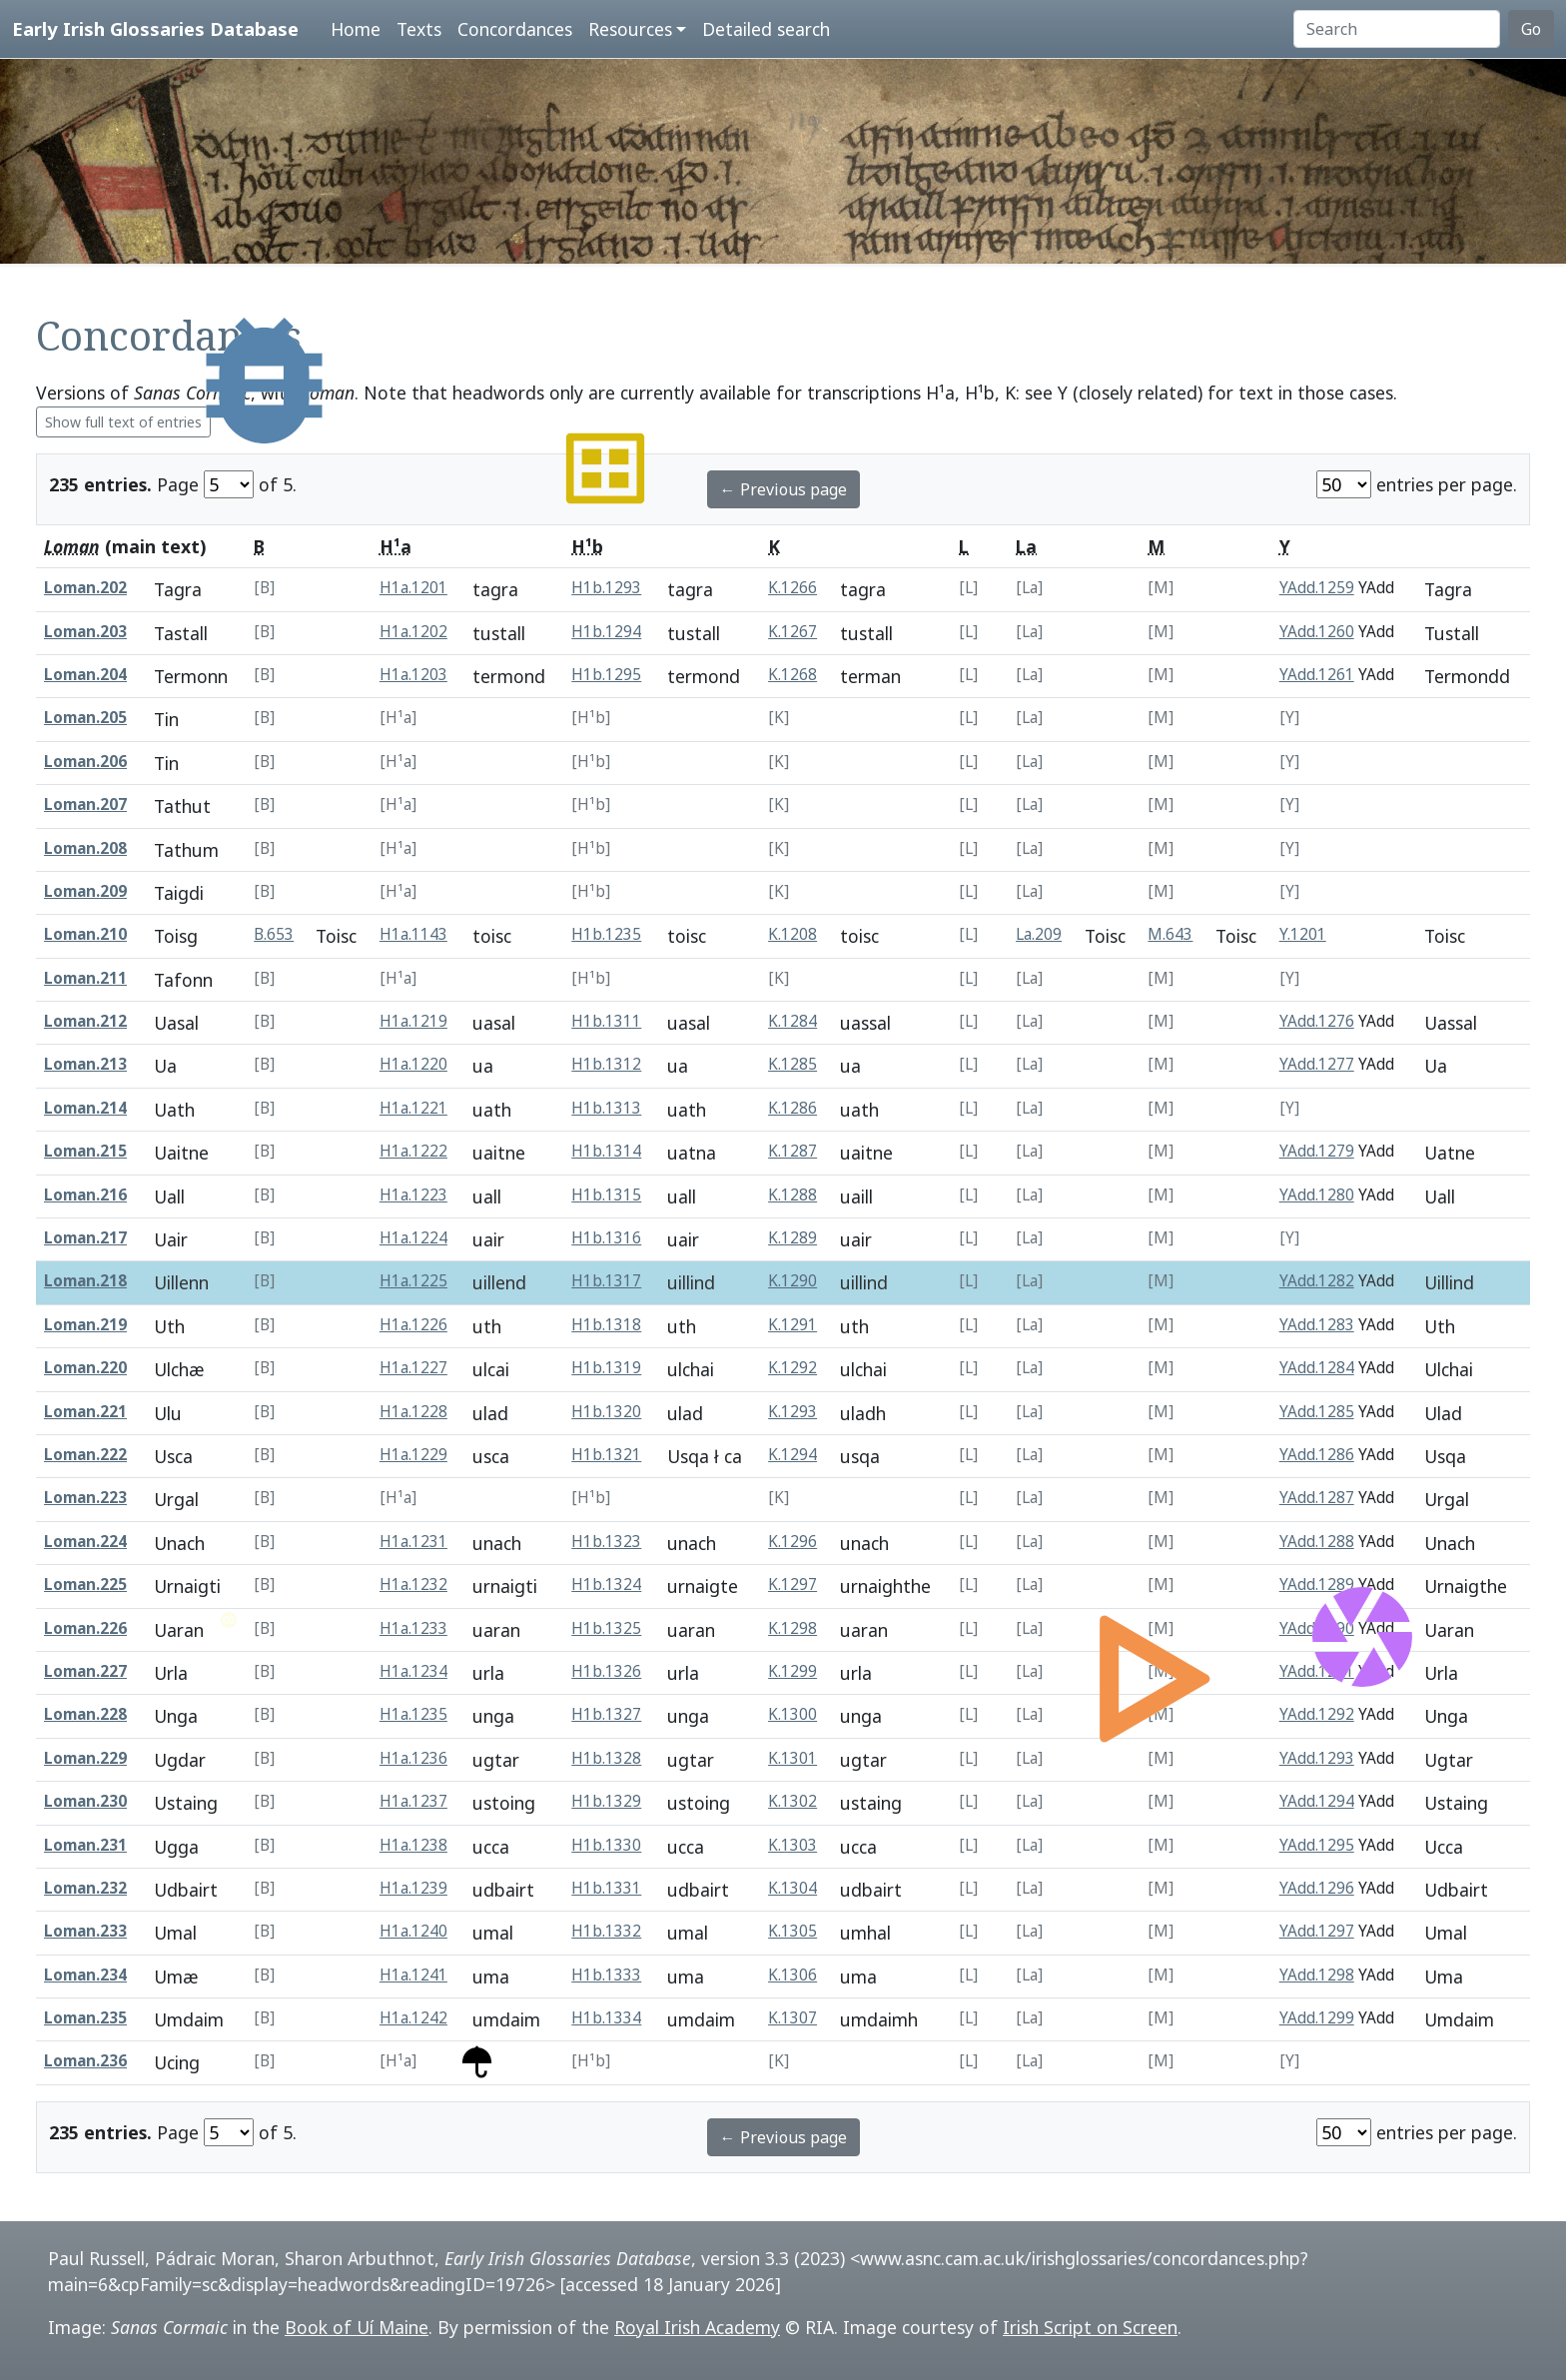 This screenshot has height=2380, width=1566. I want to click on report a bug or software issue, so click(264, 379).